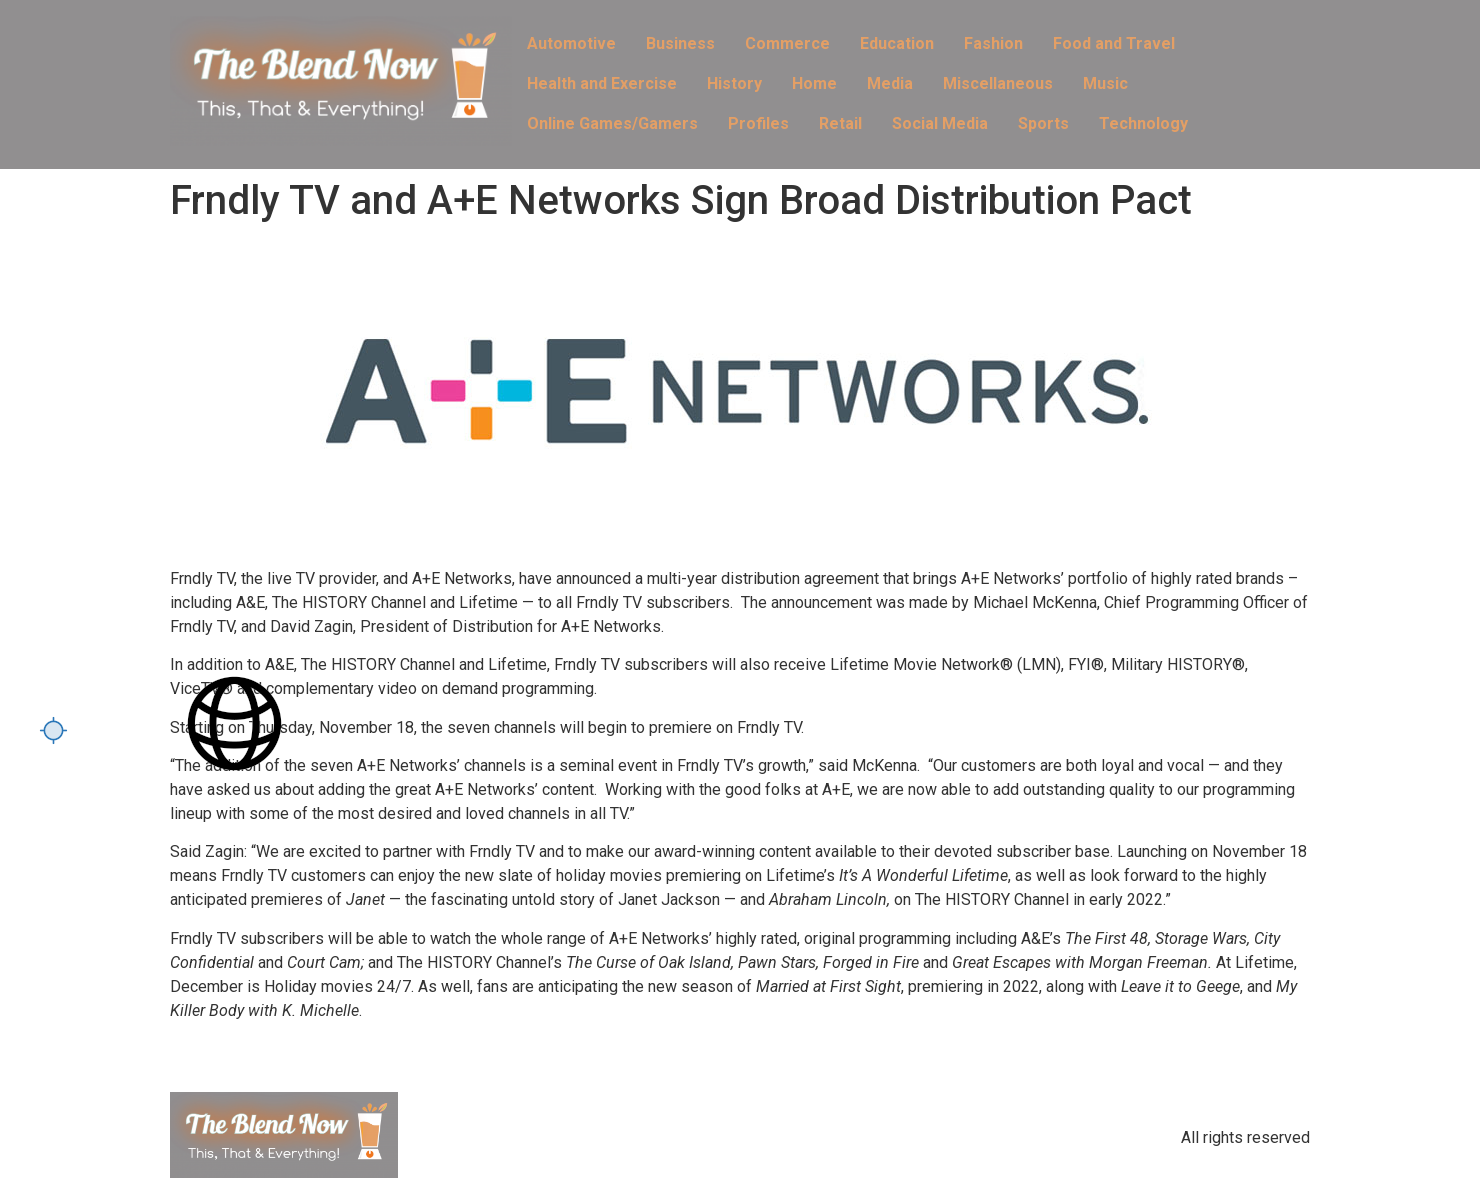 The height and width of the screenshot is (1201, 1480). Describe the element at coordinates (234, 723) in the screenshot. I see `switch to global or international settings` at that location.